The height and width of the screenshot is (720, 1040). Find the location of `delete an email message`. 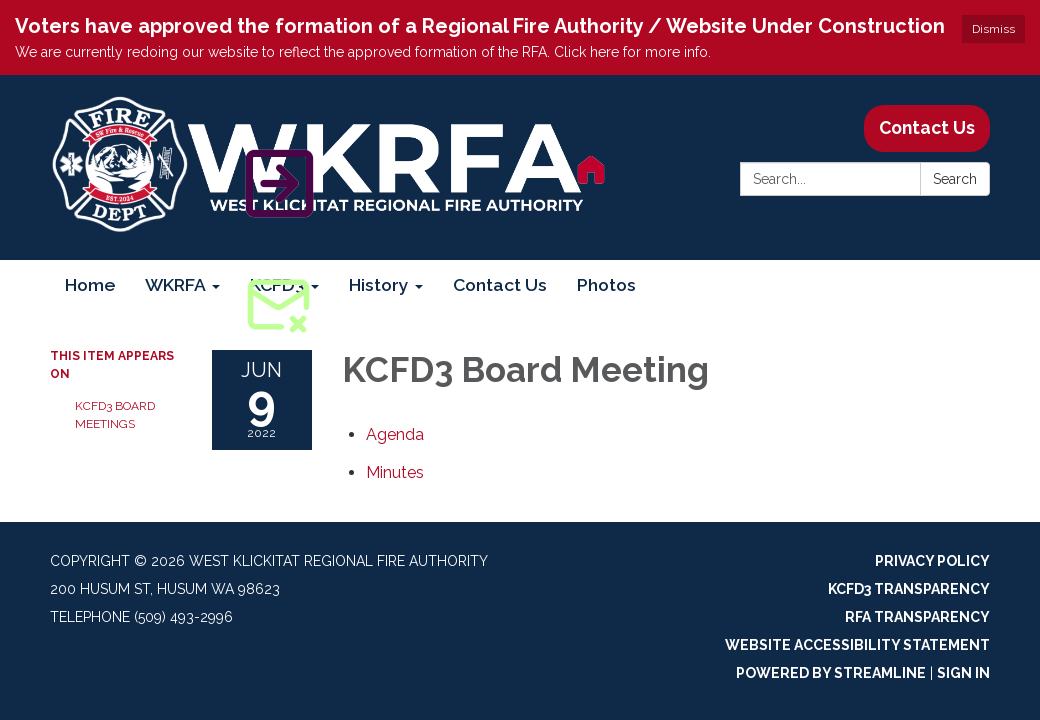

delete an email message is located at coordinates (278, 304).